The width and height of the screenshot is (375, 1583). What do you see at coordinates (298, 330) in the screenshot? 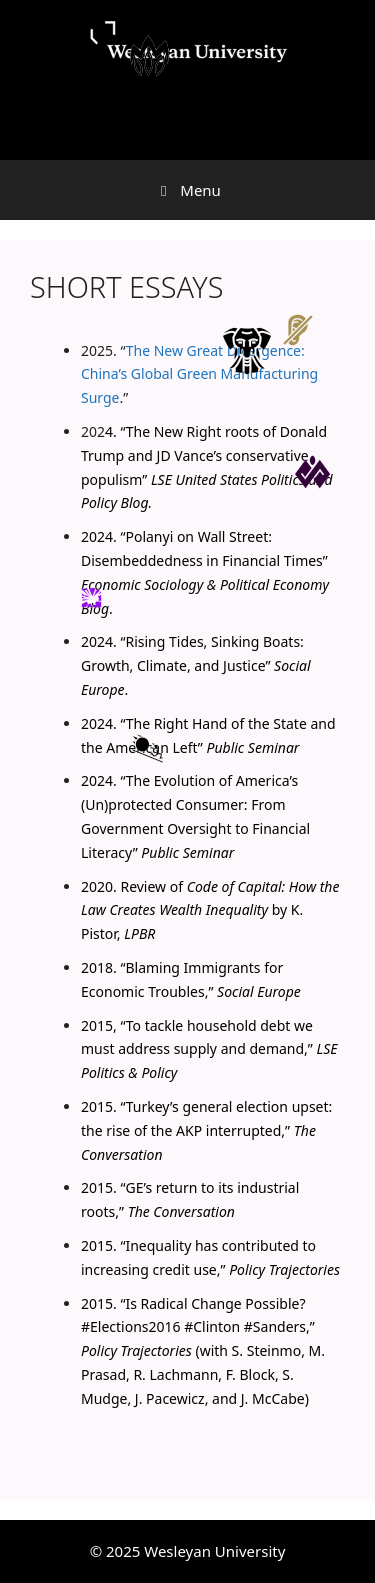
I see `indicates hearing assistance is unavailable` at bounding box center [298, 330].